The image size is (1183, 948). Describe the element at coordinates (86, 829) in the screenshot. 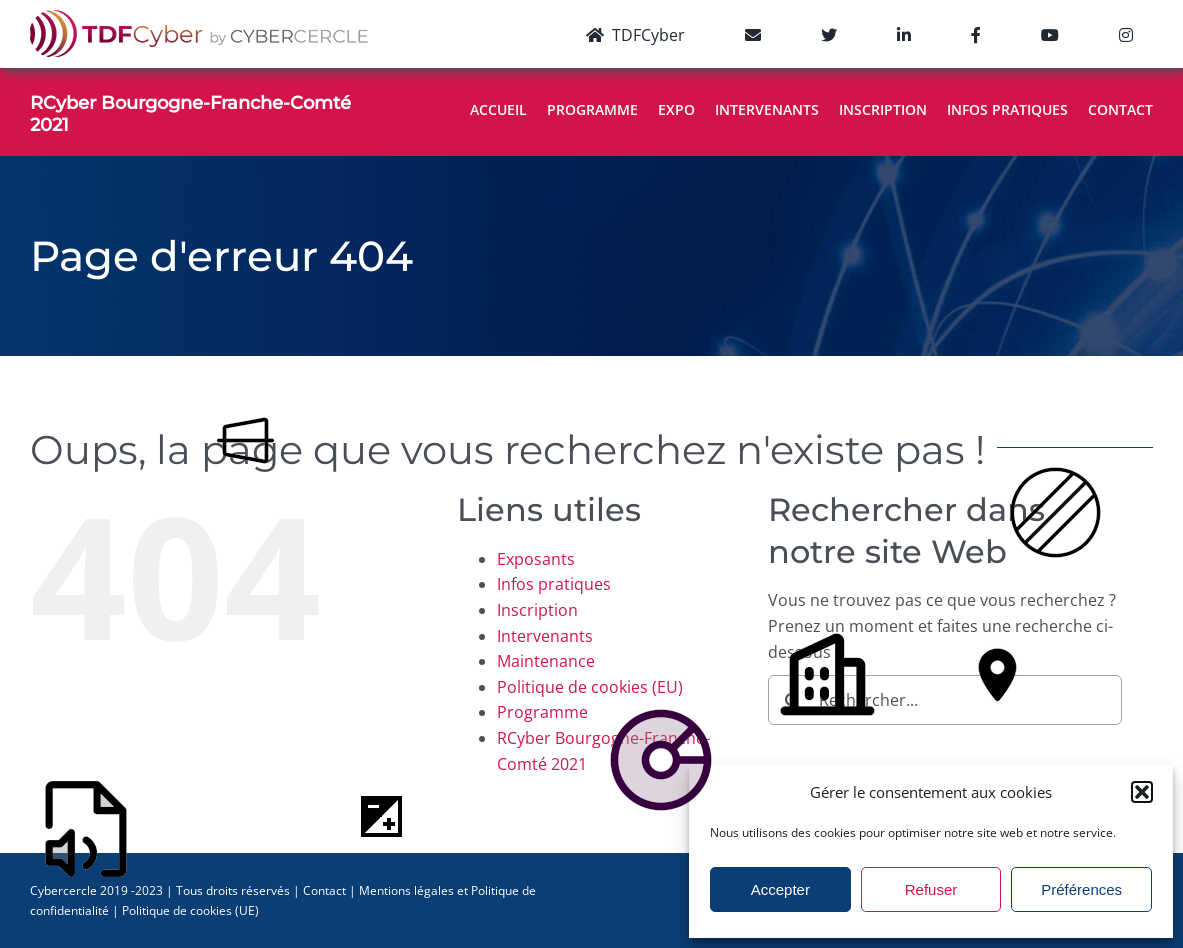

I see `open an audio file` at that location.